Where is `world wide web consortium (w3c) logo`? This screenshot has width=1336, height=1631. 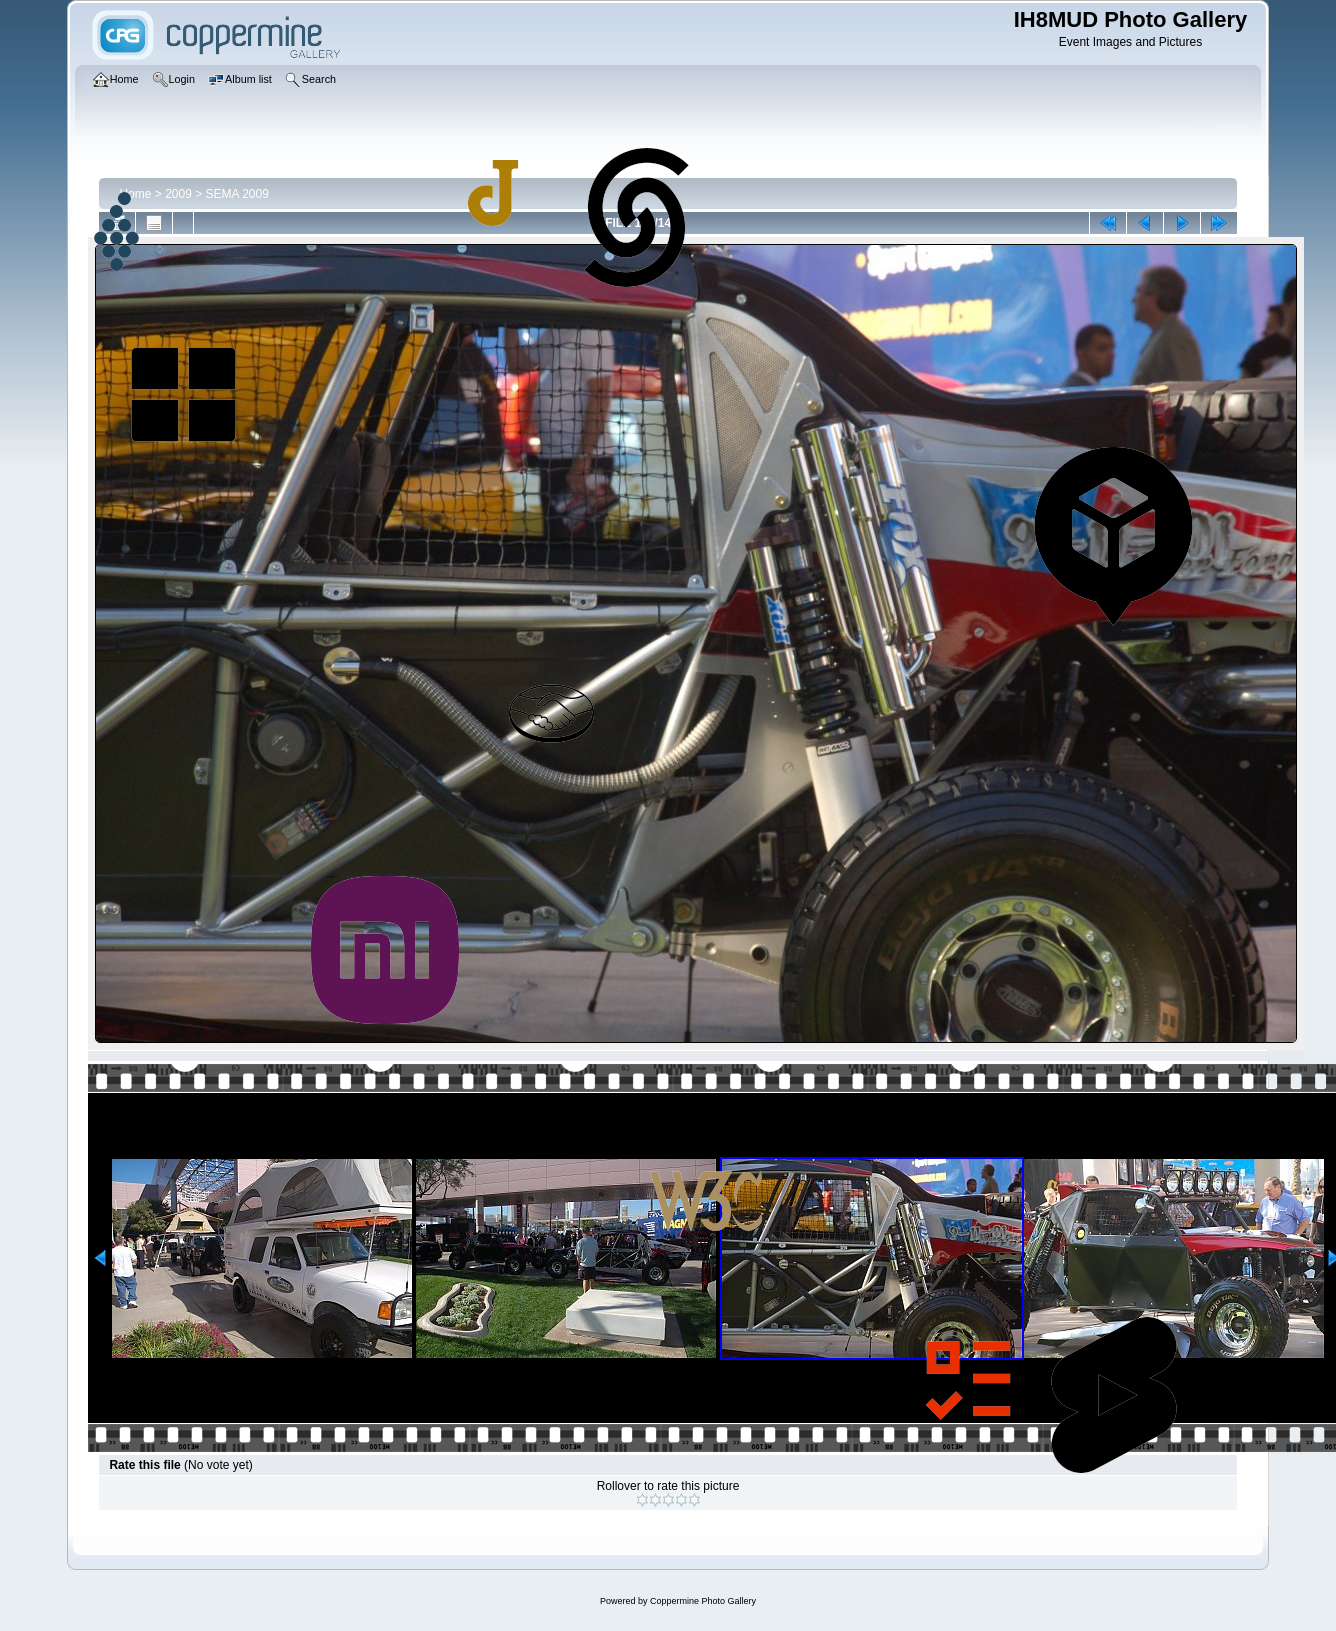 world wide web consortium (w3c) logo is located at coordinates (706, 1199).